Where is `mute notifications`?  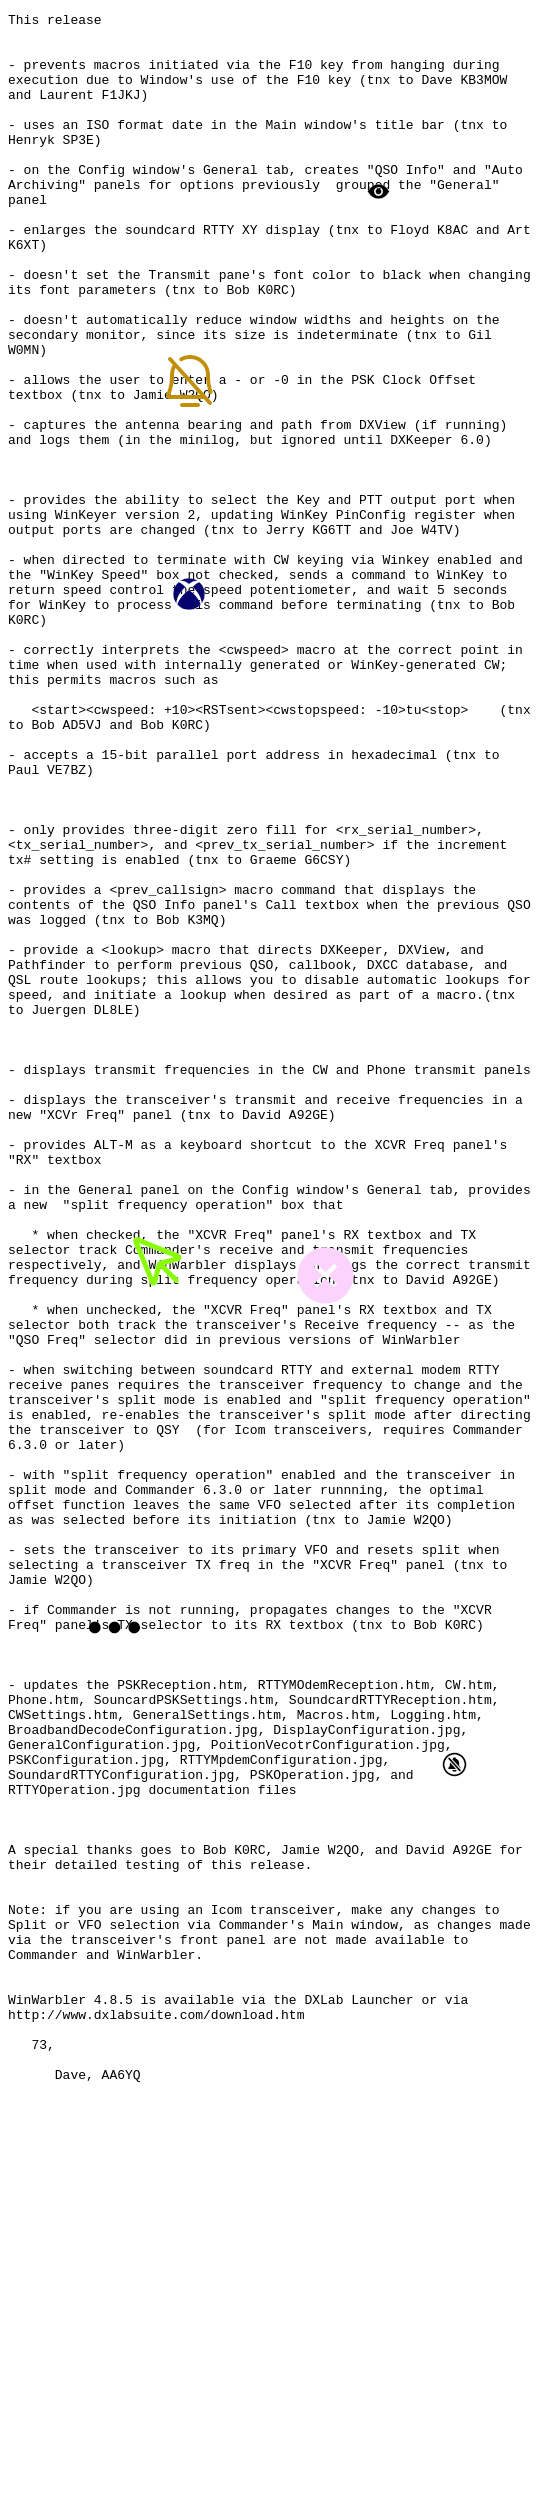
mute notifications is located at coordinates (190, 381).